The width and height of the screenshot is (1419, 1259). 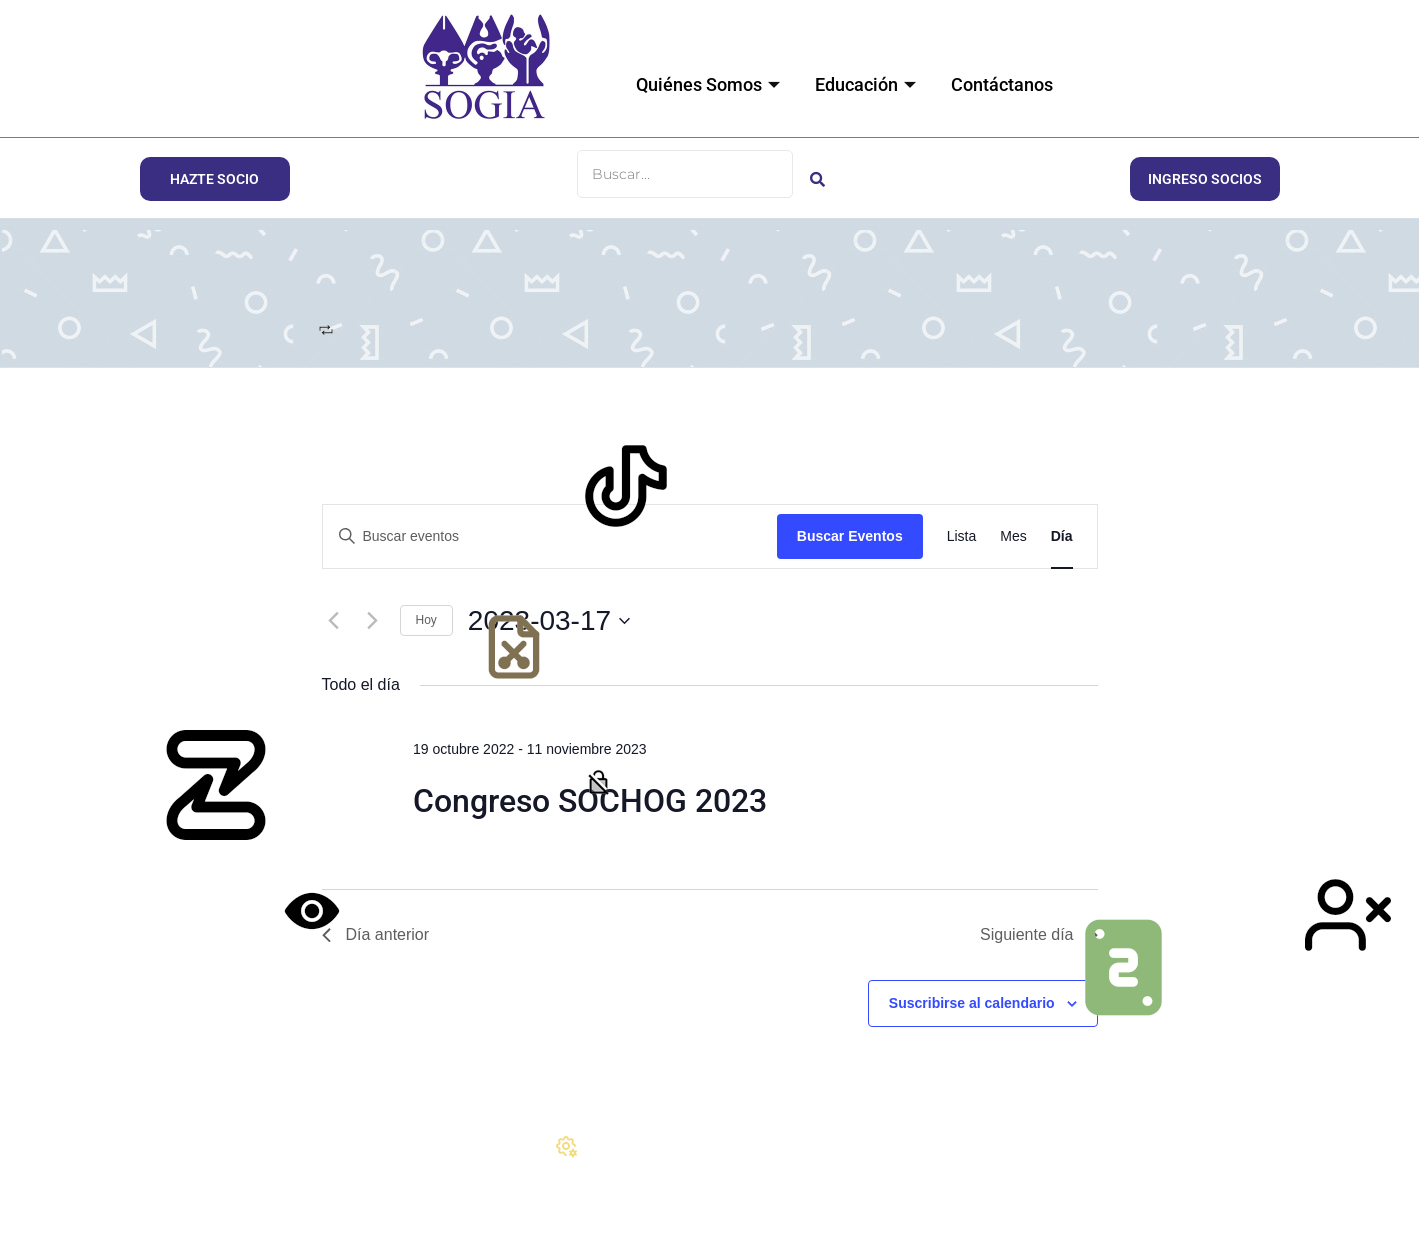 What do you see at coordinates (216, 785) in the screenshot?
I see `open zulip messaging app` at bounding box center [216, 785].